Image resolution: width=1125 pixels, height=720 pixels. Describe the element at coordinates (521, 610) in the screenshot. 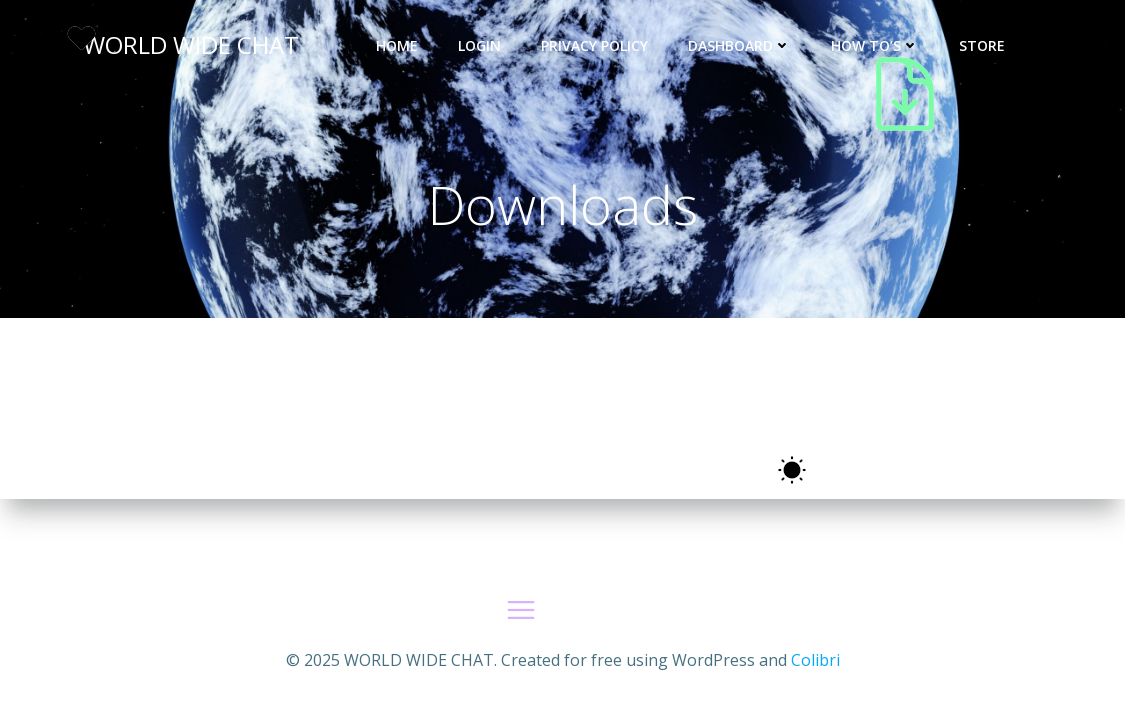

I see `open navigation menu` at that location.